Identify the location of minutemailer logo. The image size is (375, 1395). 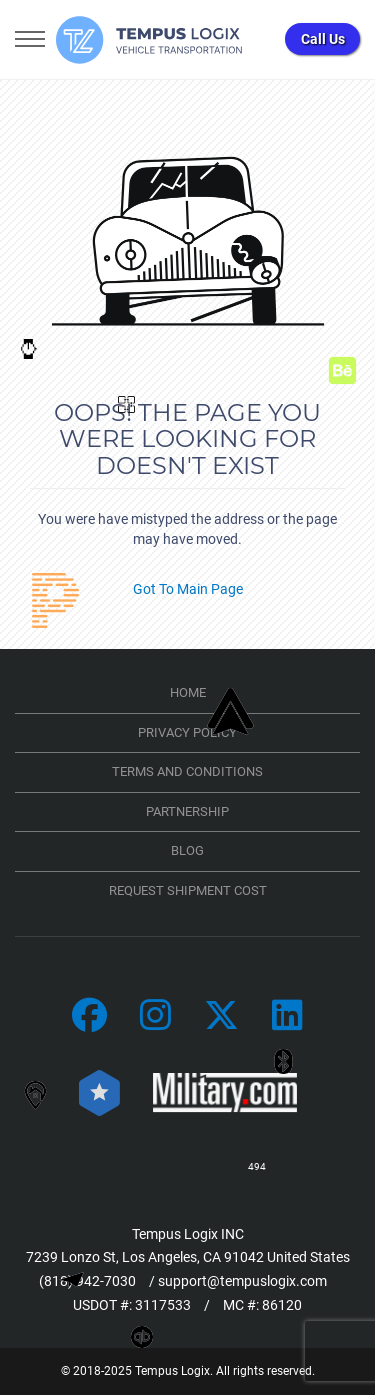
(71, 1279).